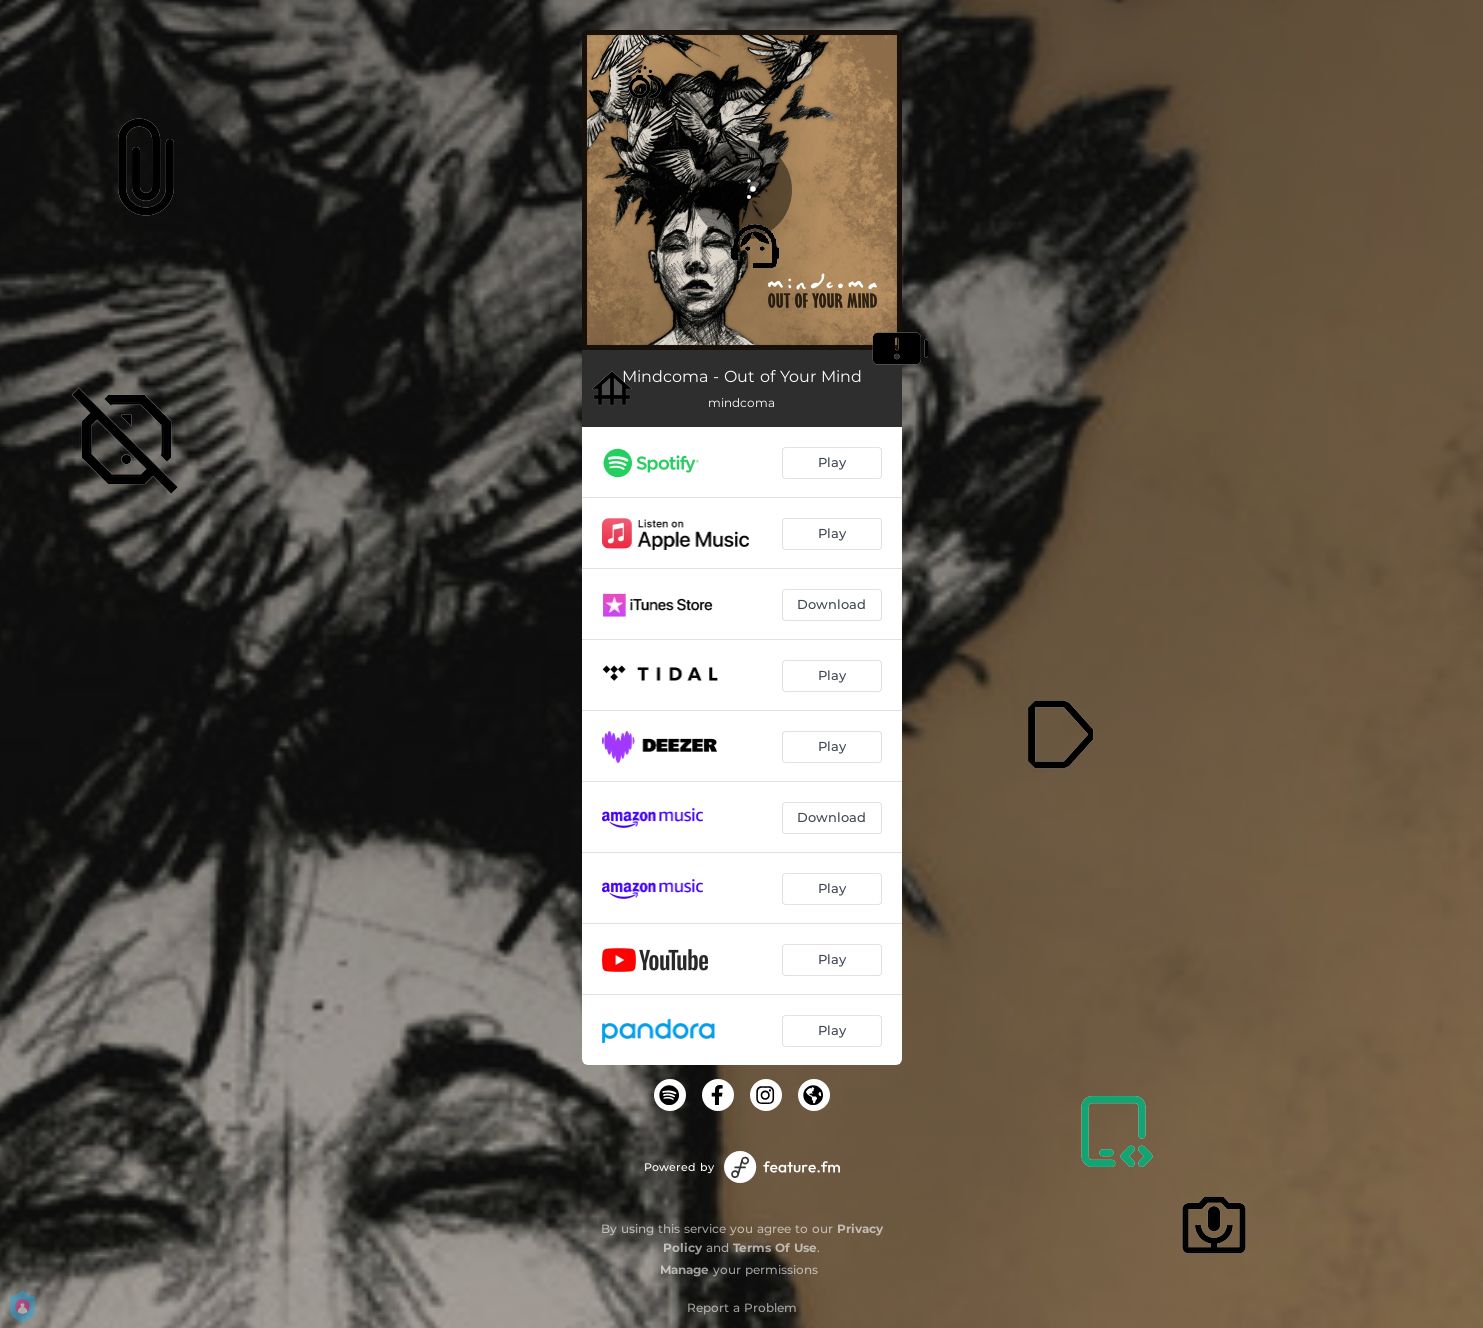 Image resolution: width=1483 pixels, height=1328 pixels. Describe the element at coordinates (755, 246) in the screenshot. I see `contact customer support` at that location.